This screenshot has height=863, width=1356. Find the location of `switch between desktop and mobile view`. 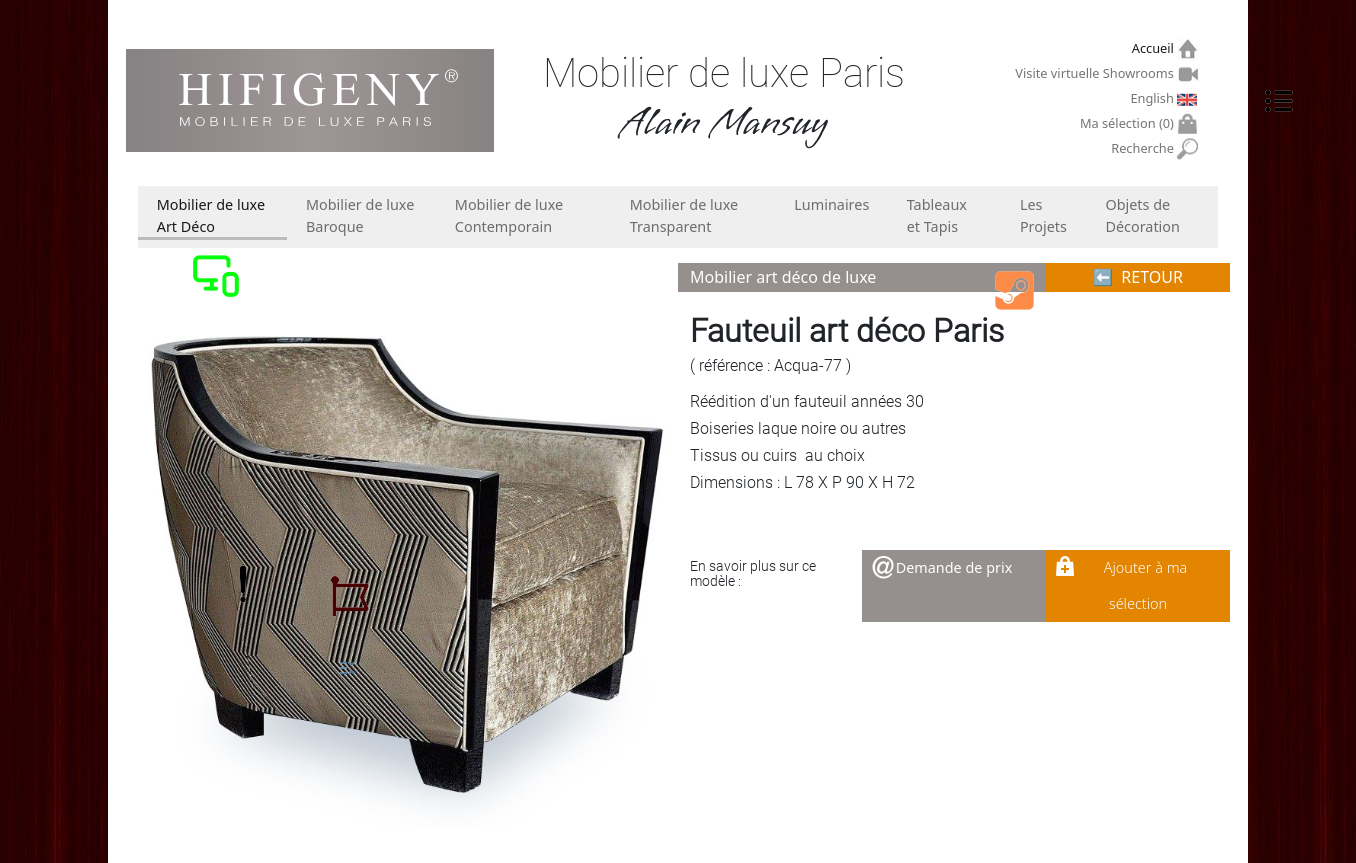

switch between desktop and mobile view is located at coordinates (216, 274).